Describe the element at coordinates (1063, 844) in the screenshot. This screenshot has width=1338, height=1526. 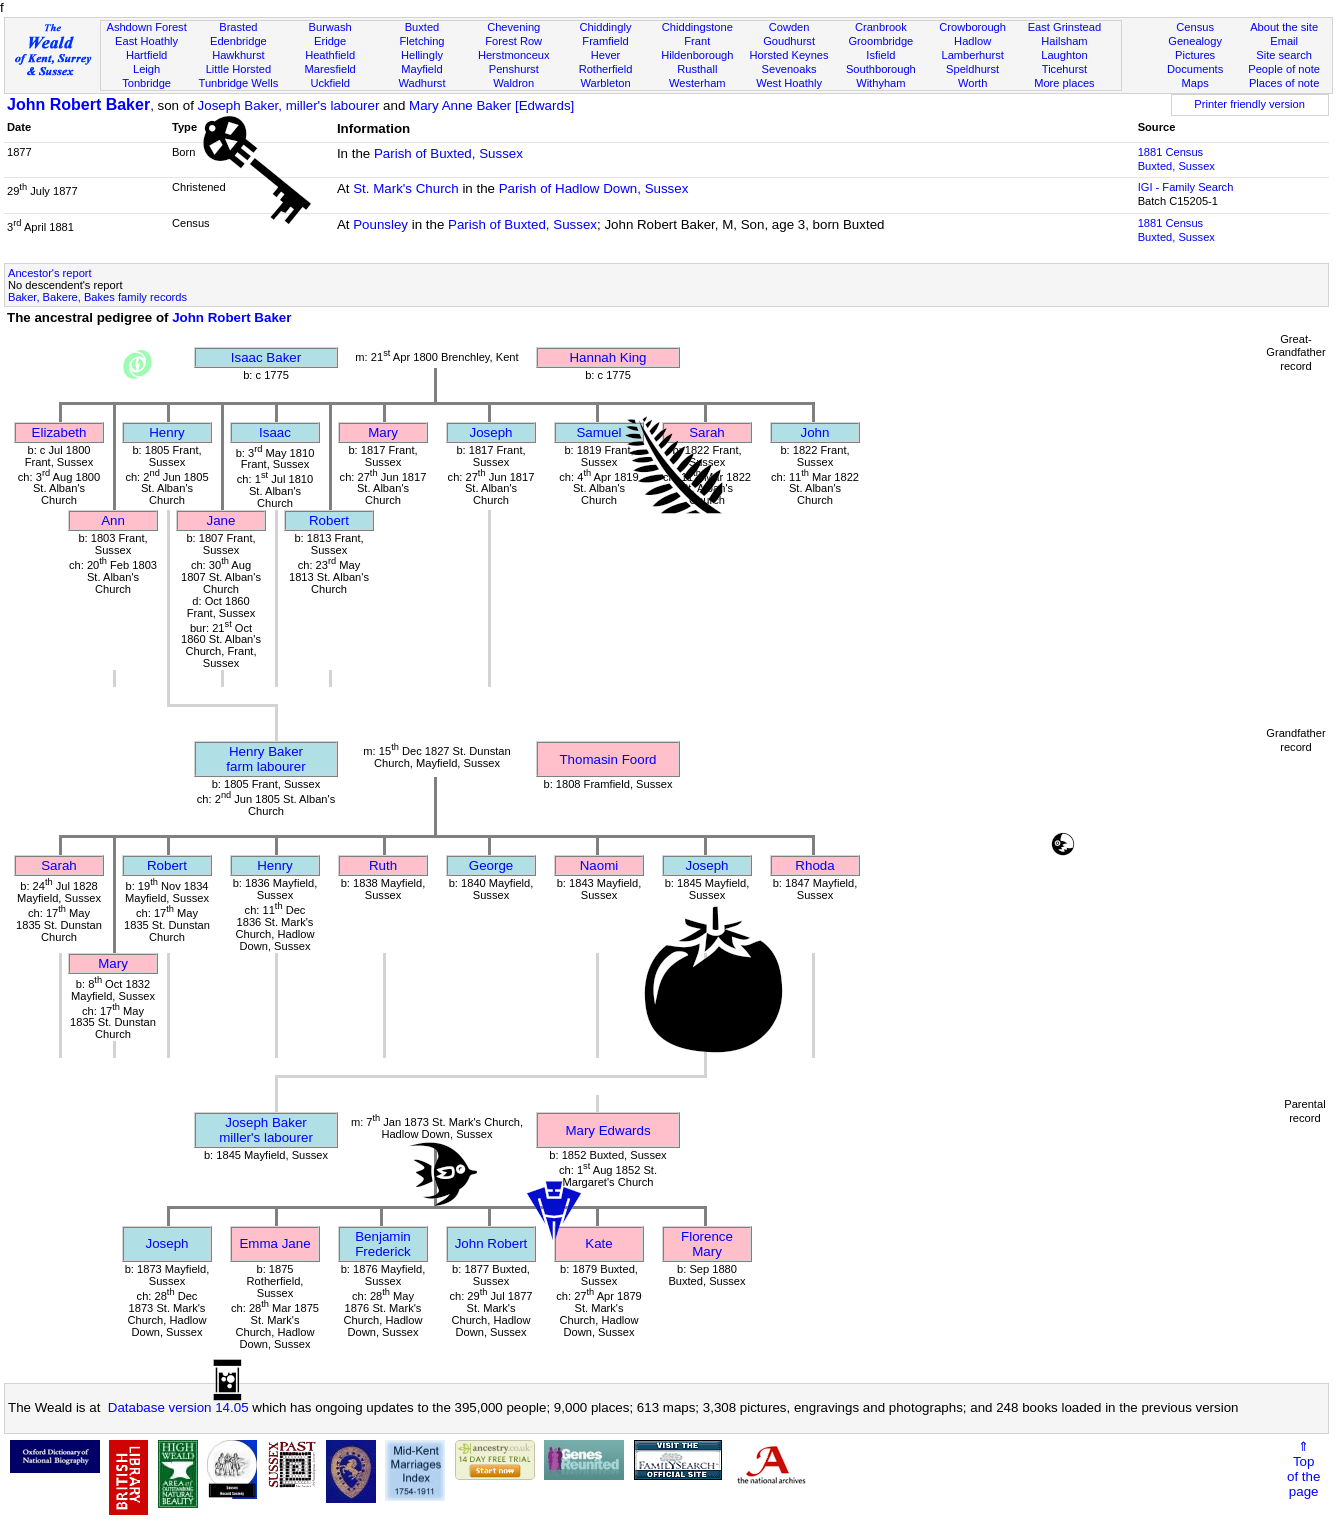
I see `toggle dark mode or night theme` at that location.